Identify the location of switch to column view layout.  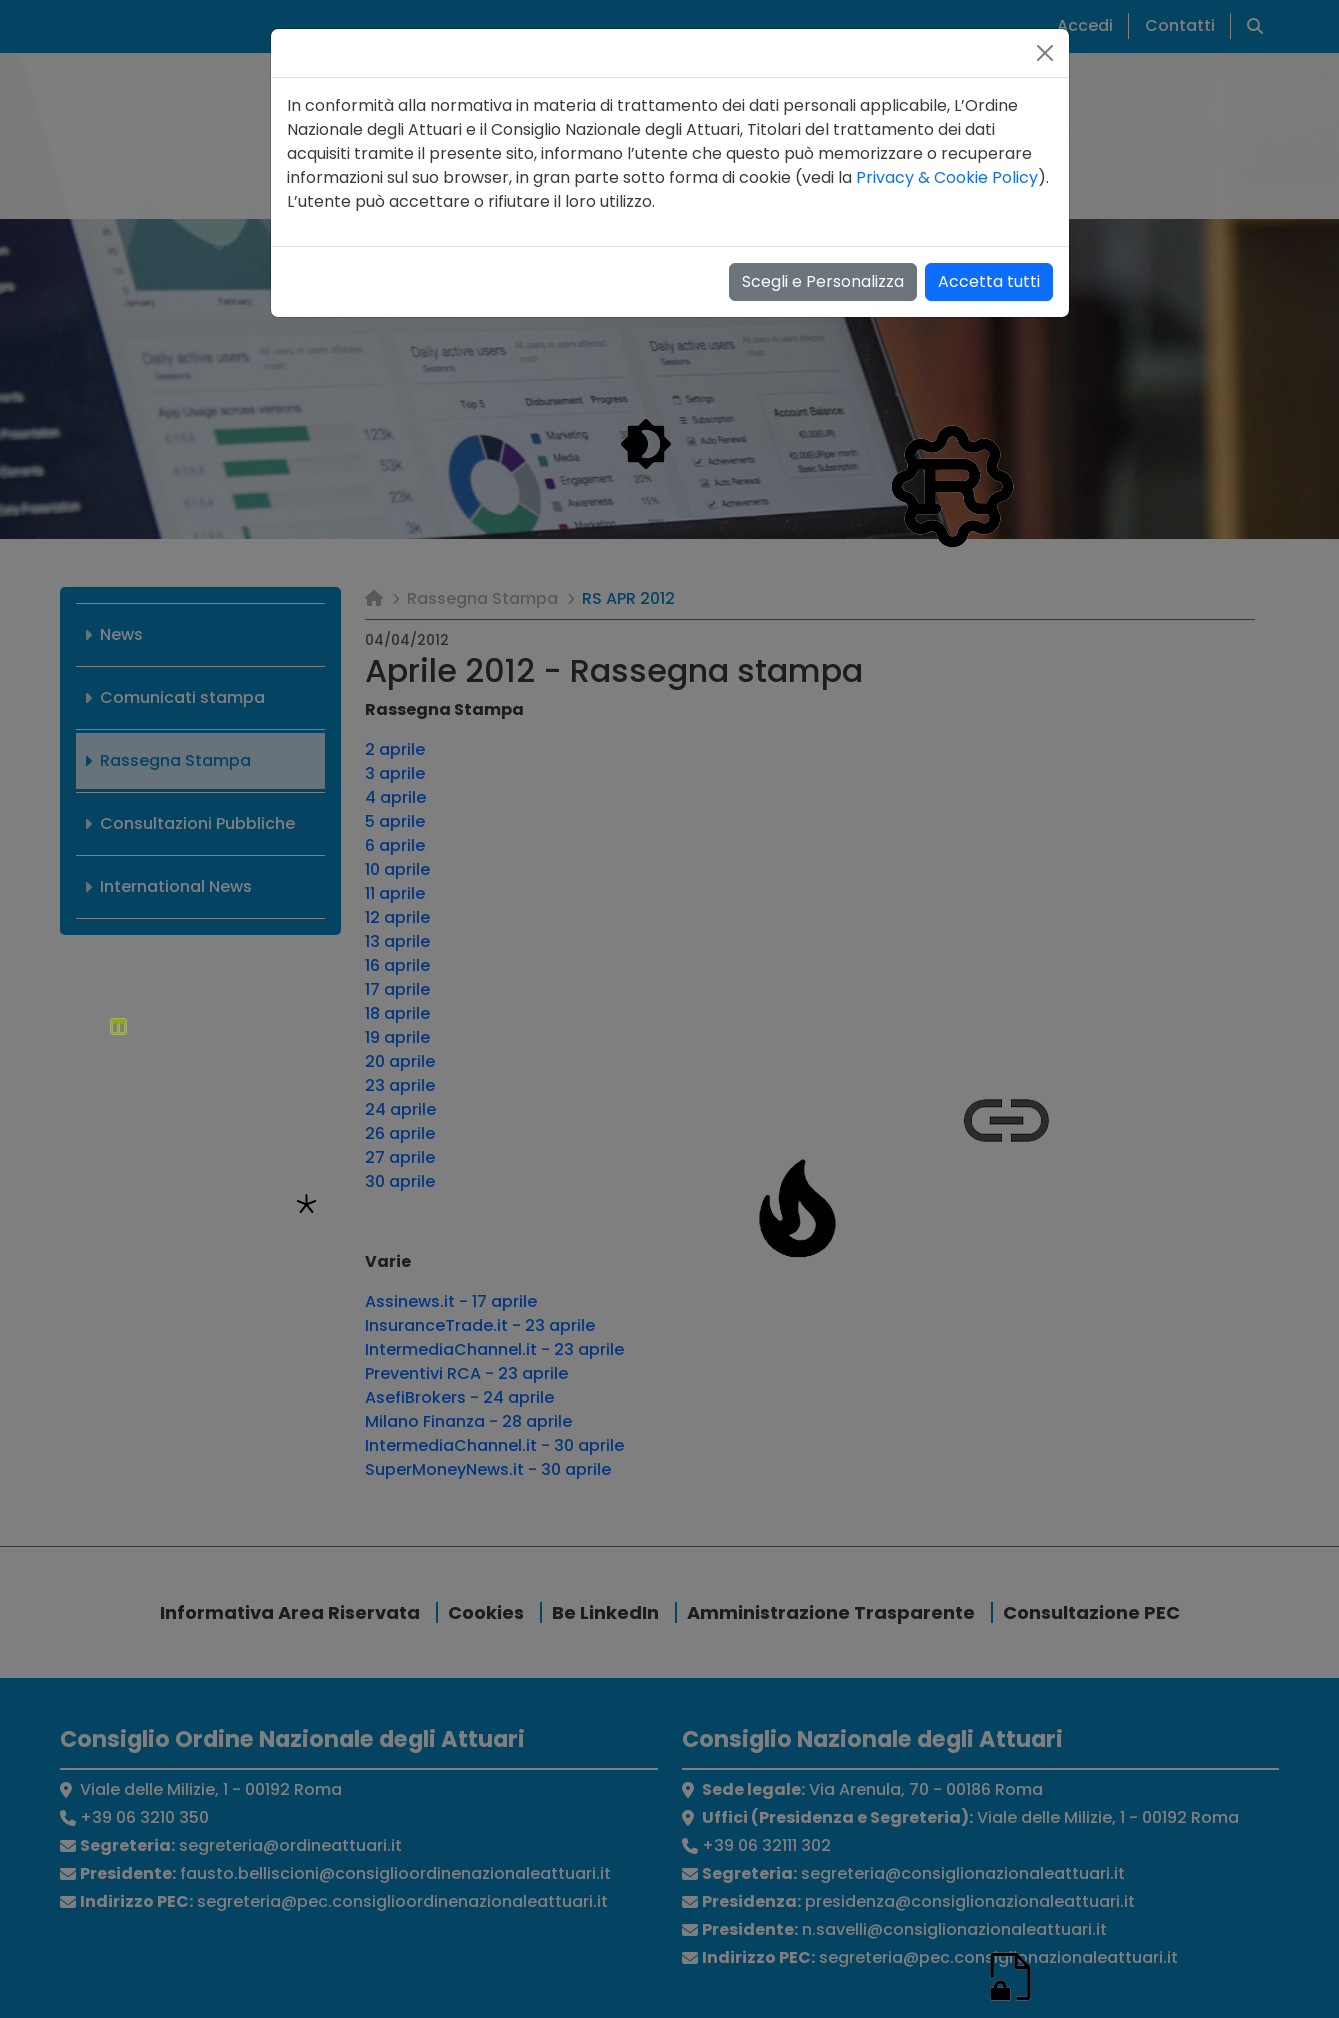
(118, 1026).